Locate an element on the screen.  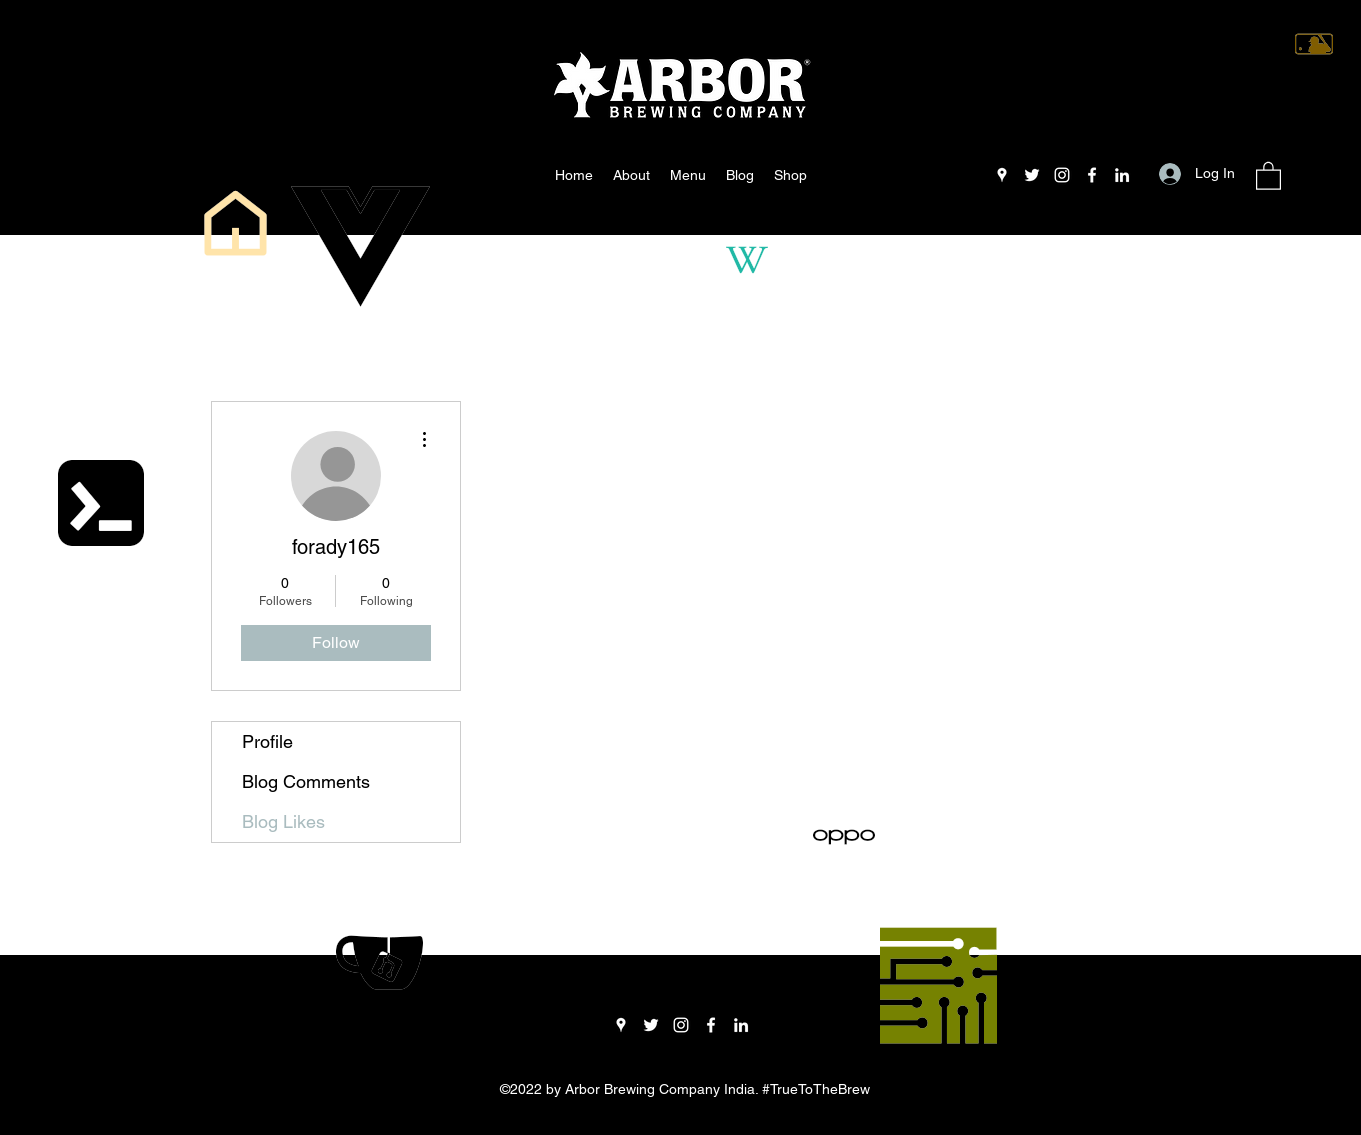
Vue.js framework logo is located at coordinates (360, 246).